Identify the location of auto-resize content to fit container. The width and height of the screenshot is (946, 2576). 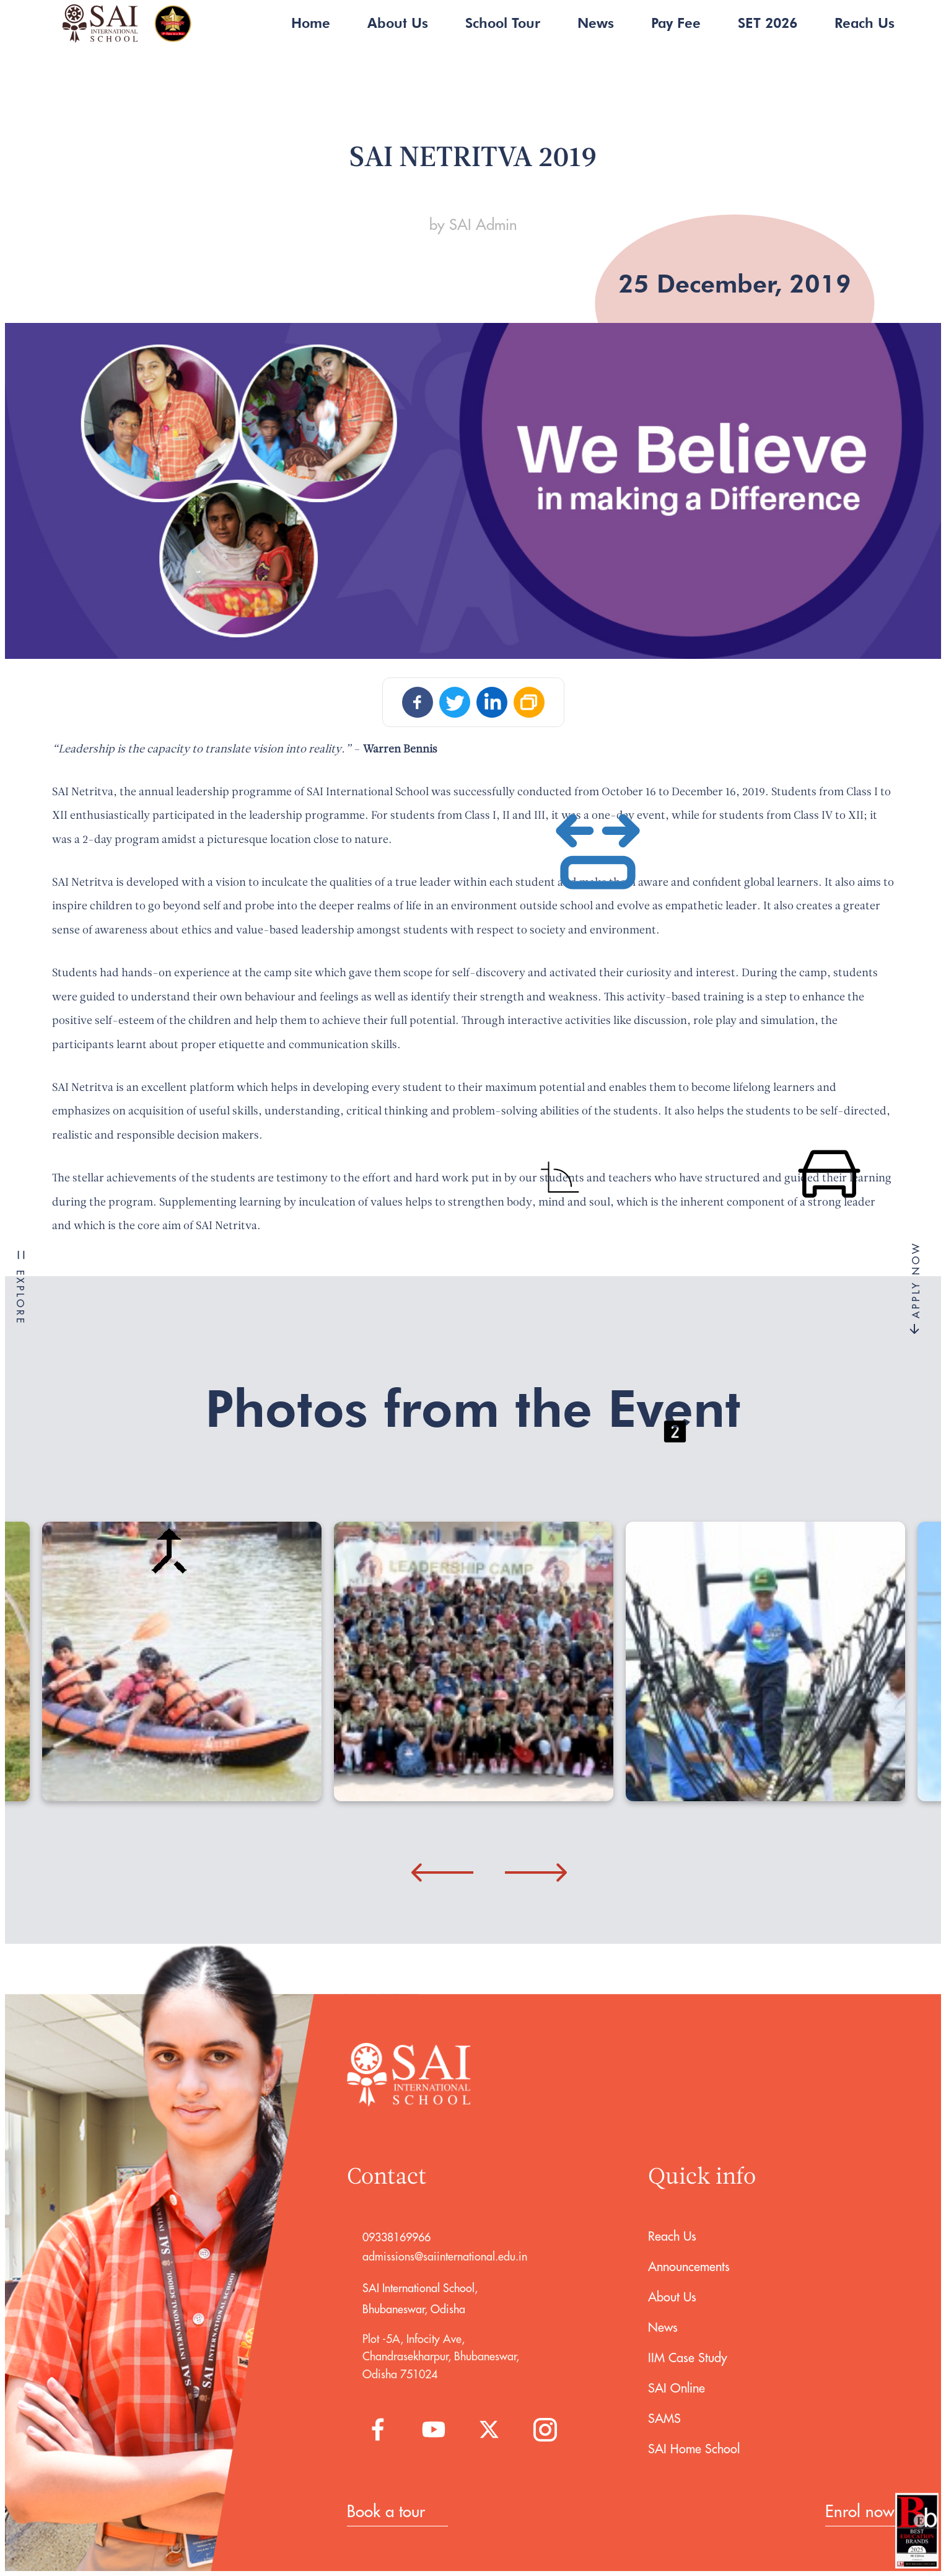
(598, 852).